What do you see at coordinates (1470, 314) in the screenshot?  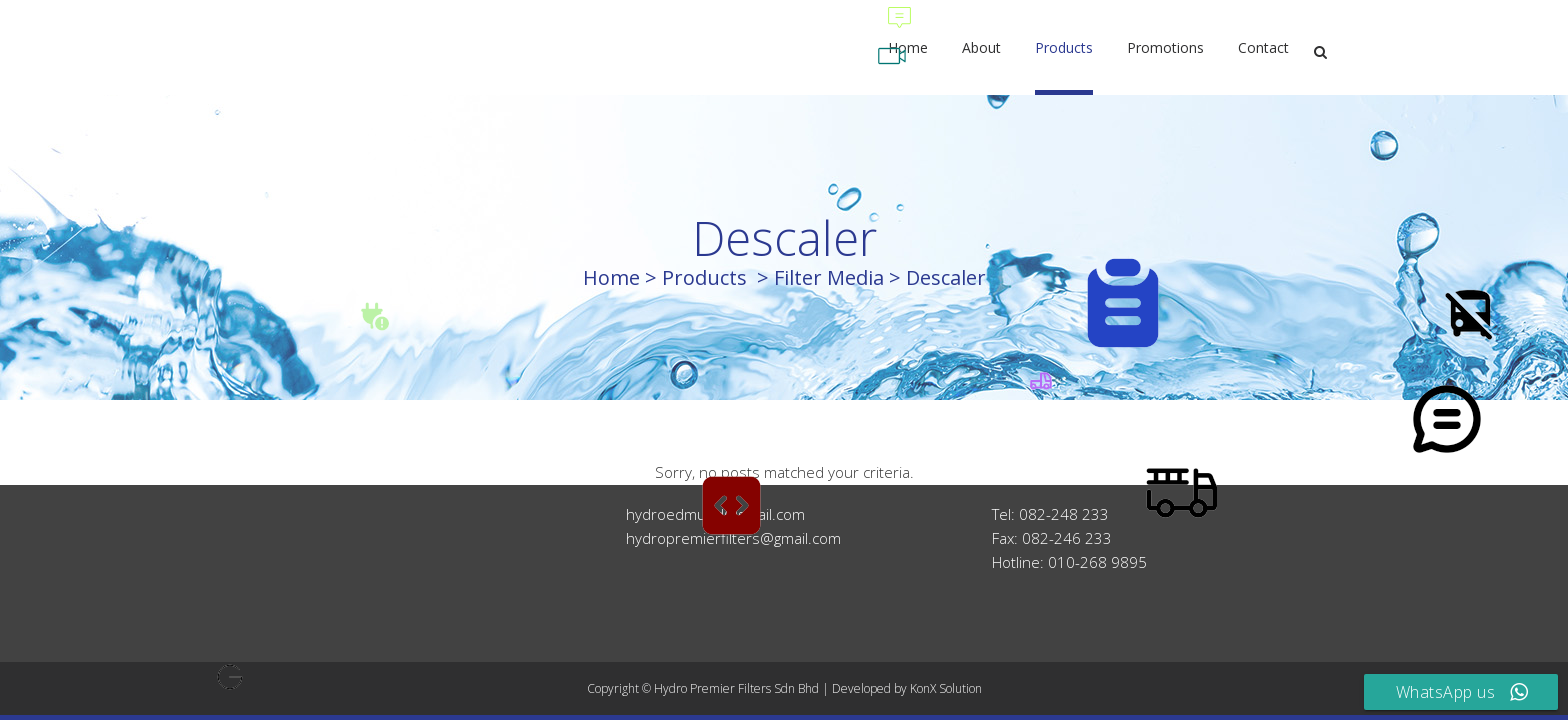 I see `no bus transfer available at this stop` at bounding box center [1470, 314].